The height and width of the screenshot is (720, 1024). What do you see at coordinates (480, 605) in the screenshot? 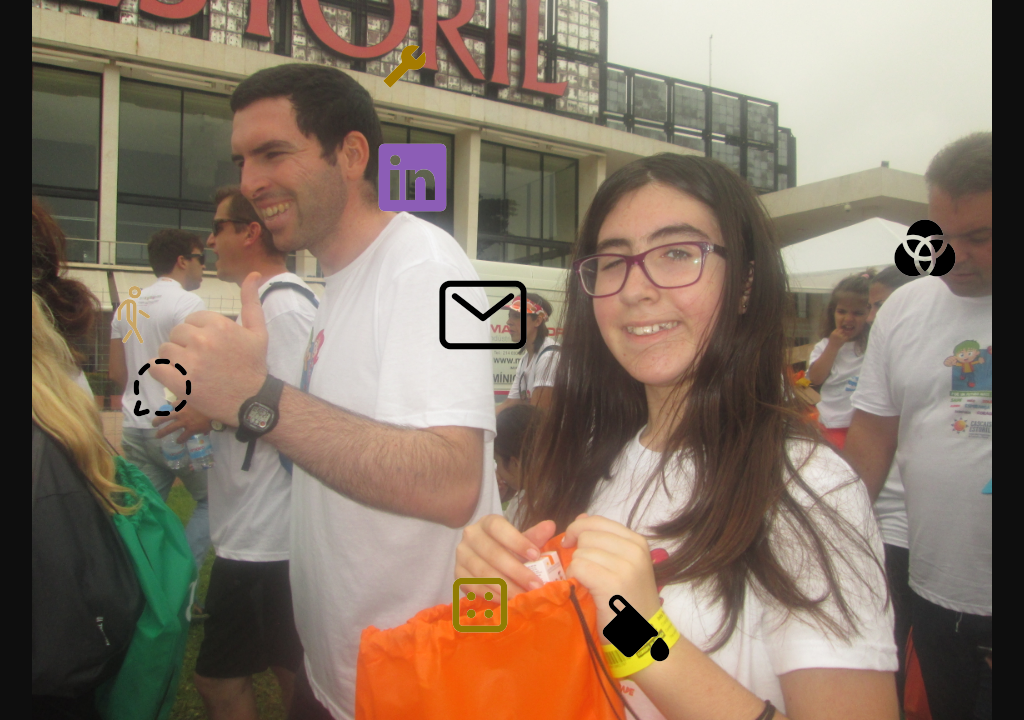
I see `roll or randomize a selection` at bounding box center [480, 605].